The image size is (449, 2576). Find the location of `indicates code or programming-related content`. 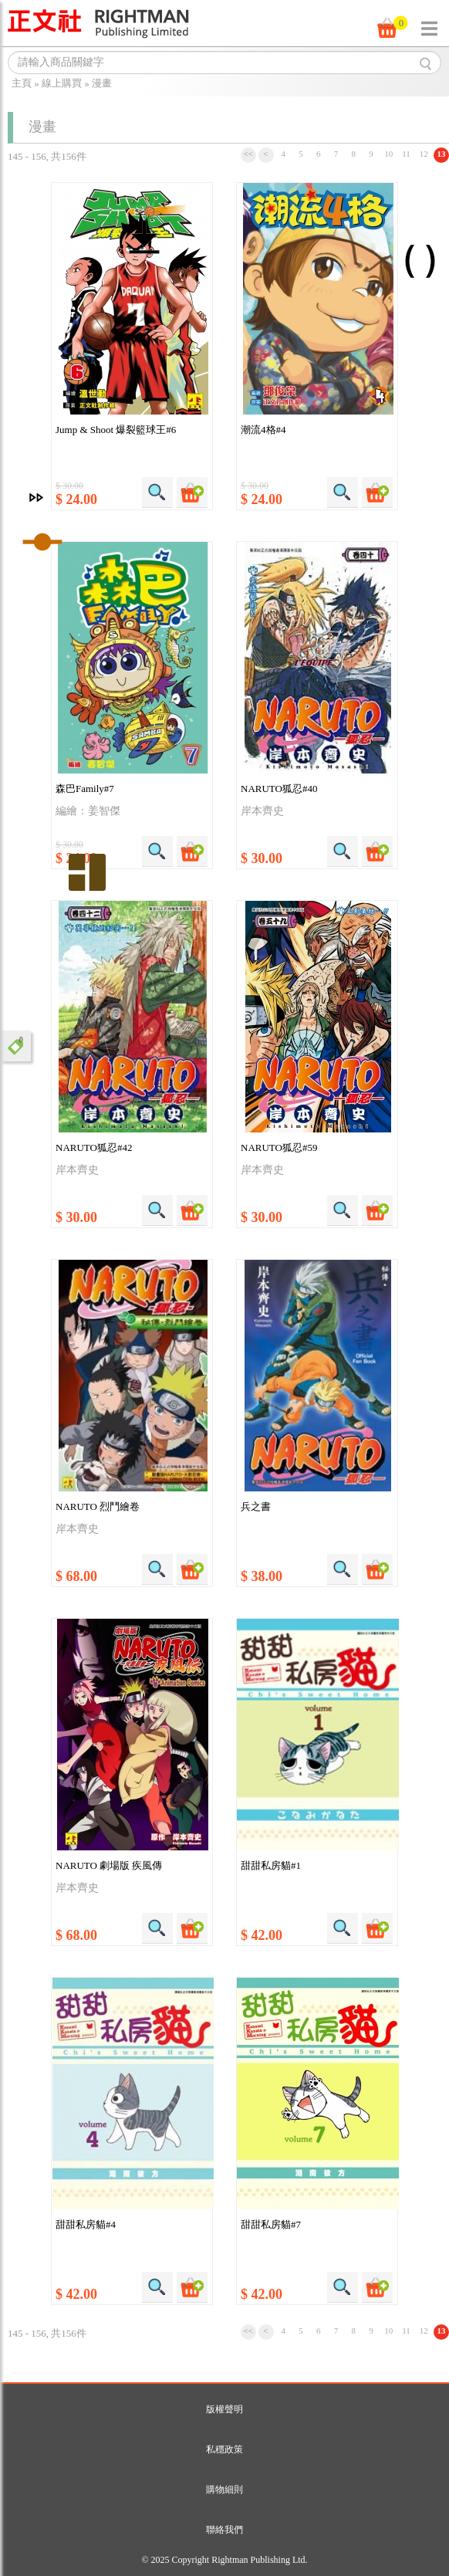

indicates code or programming-related content is located at coordinates (420, 261).